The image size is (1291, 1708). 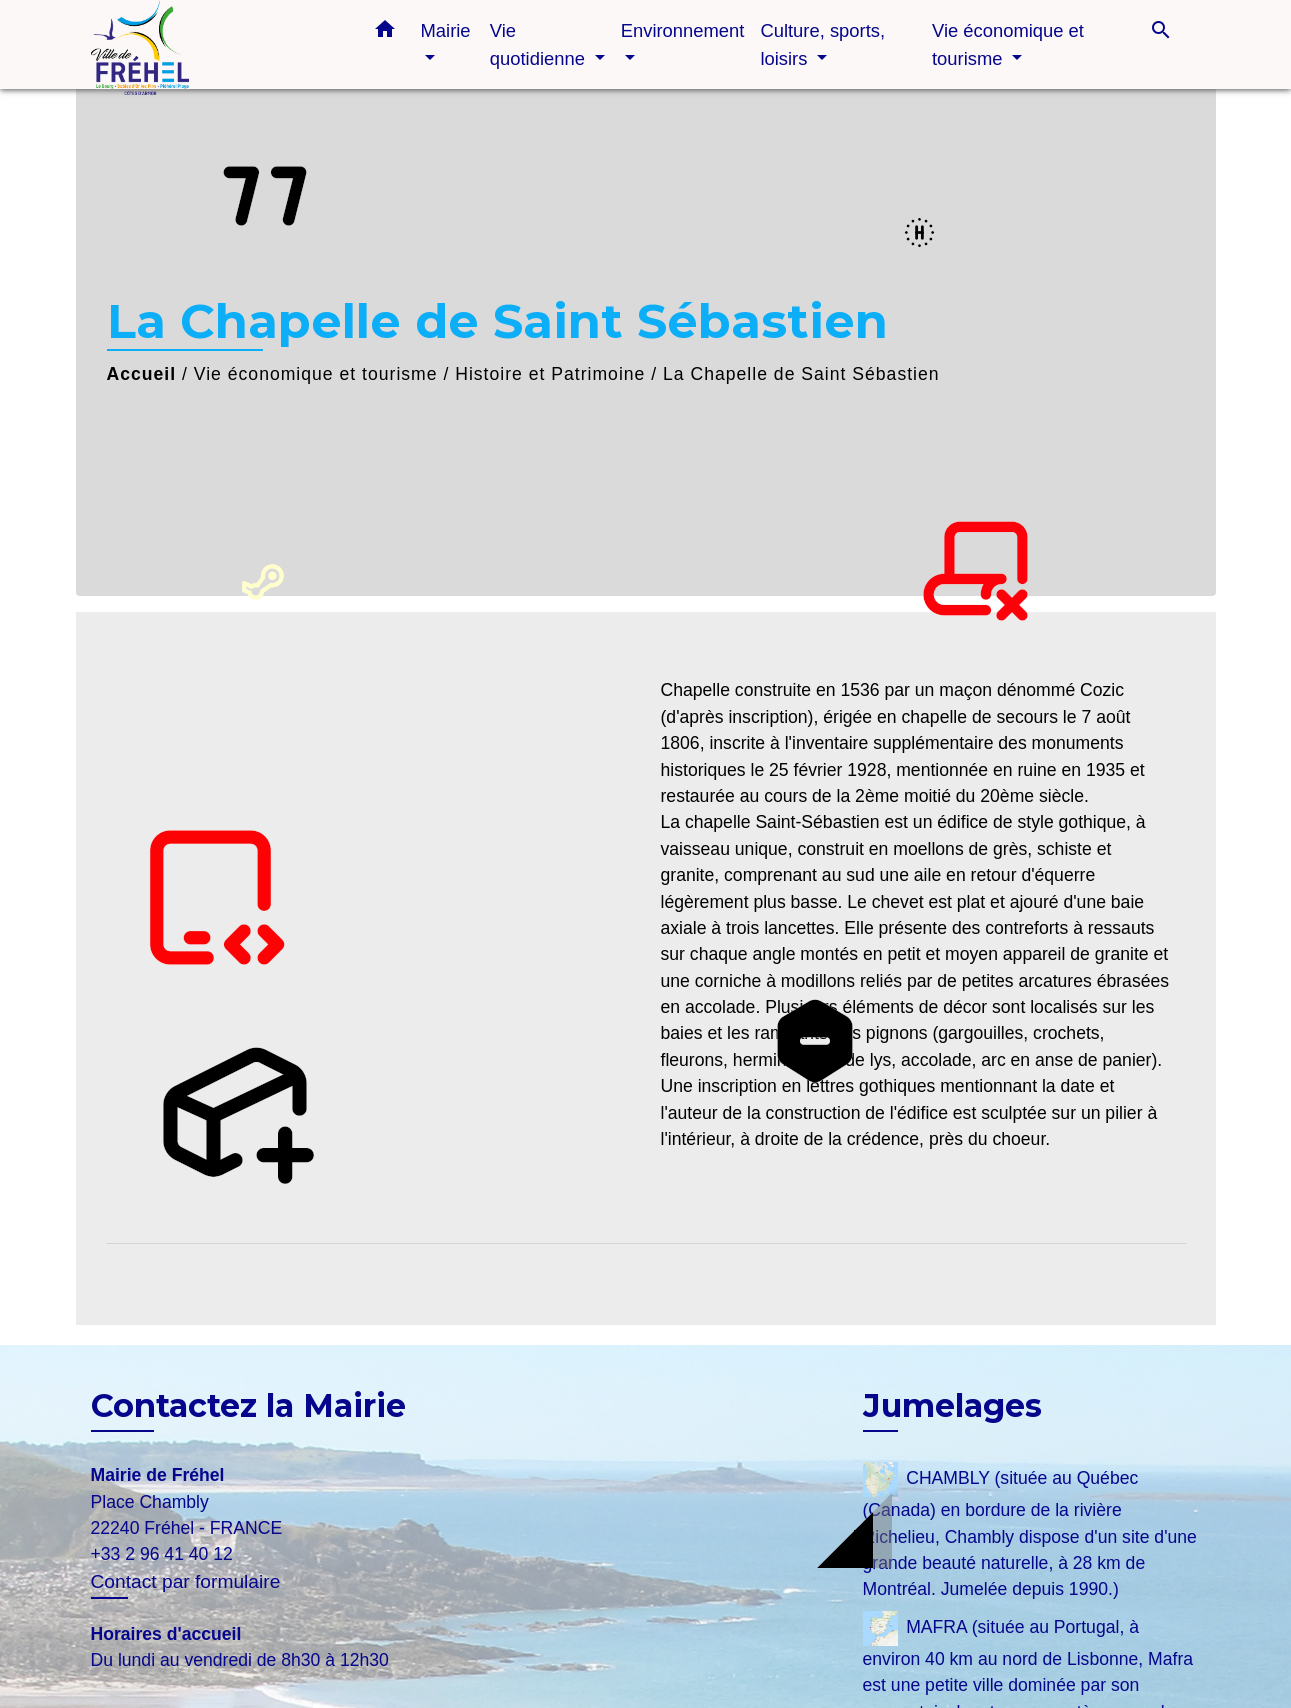 I want to click on open Steam gaming platform, so click(x=263, y=581).